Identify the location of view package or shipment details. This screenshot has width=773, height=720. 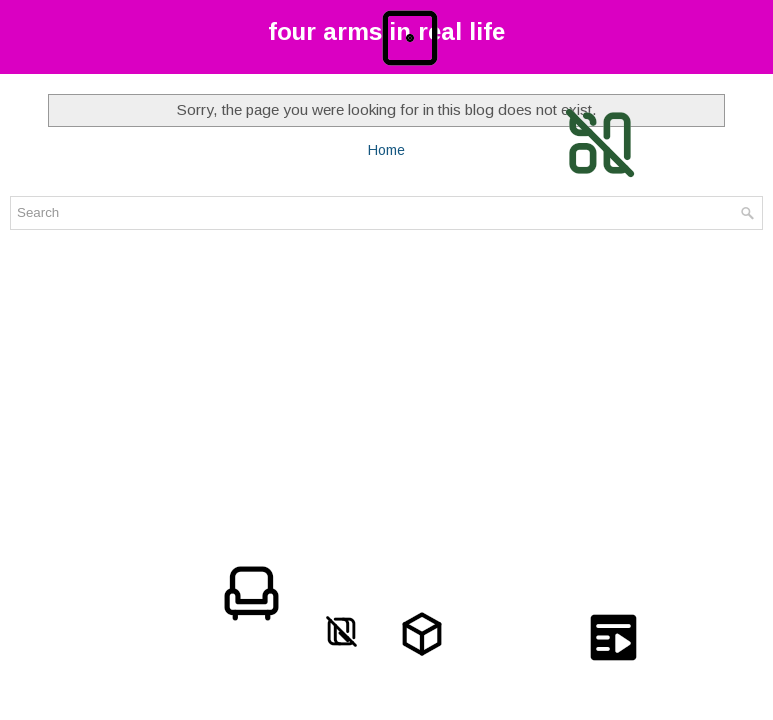
(422, 634).